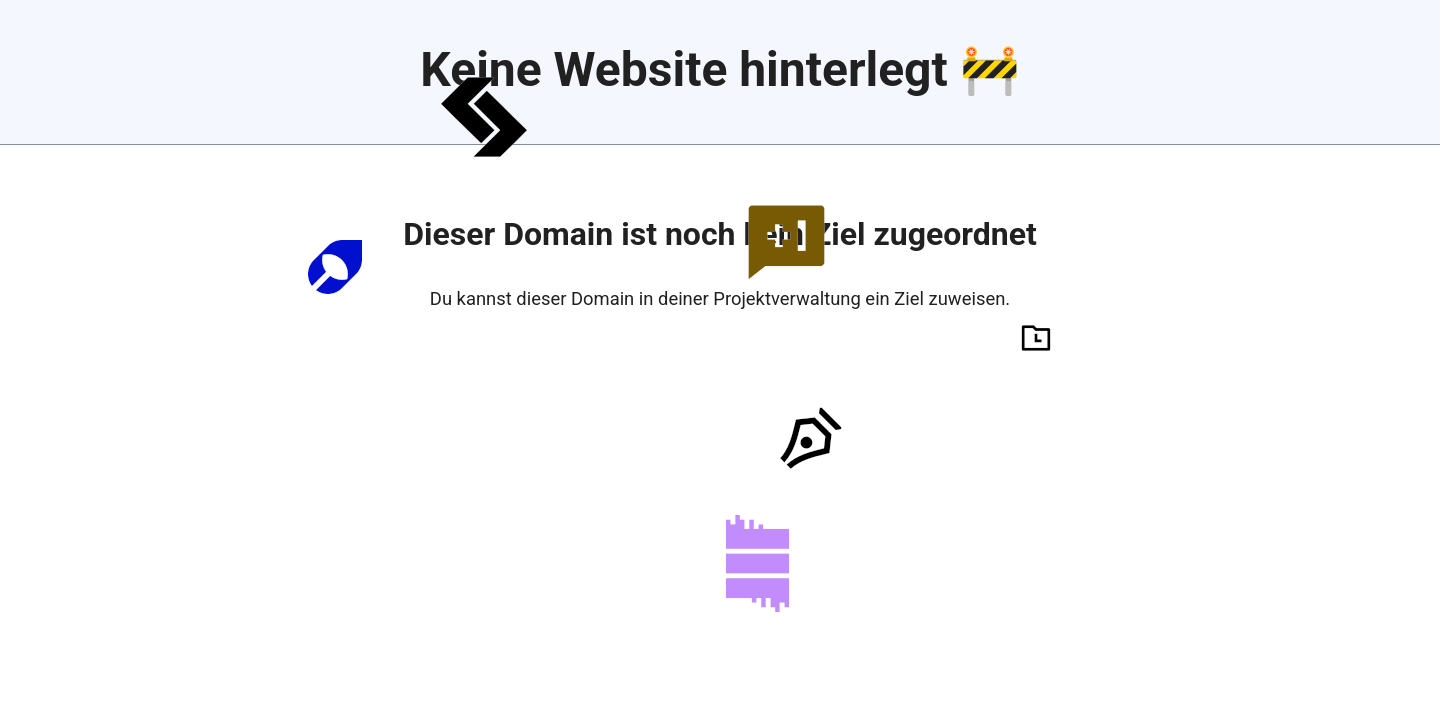 This screenshot has height=720, width=1440. What do you see at coordinates (808, 440) in the screenshot?
I see `access drawing or illustration tools` at bounding box center [808, 440].